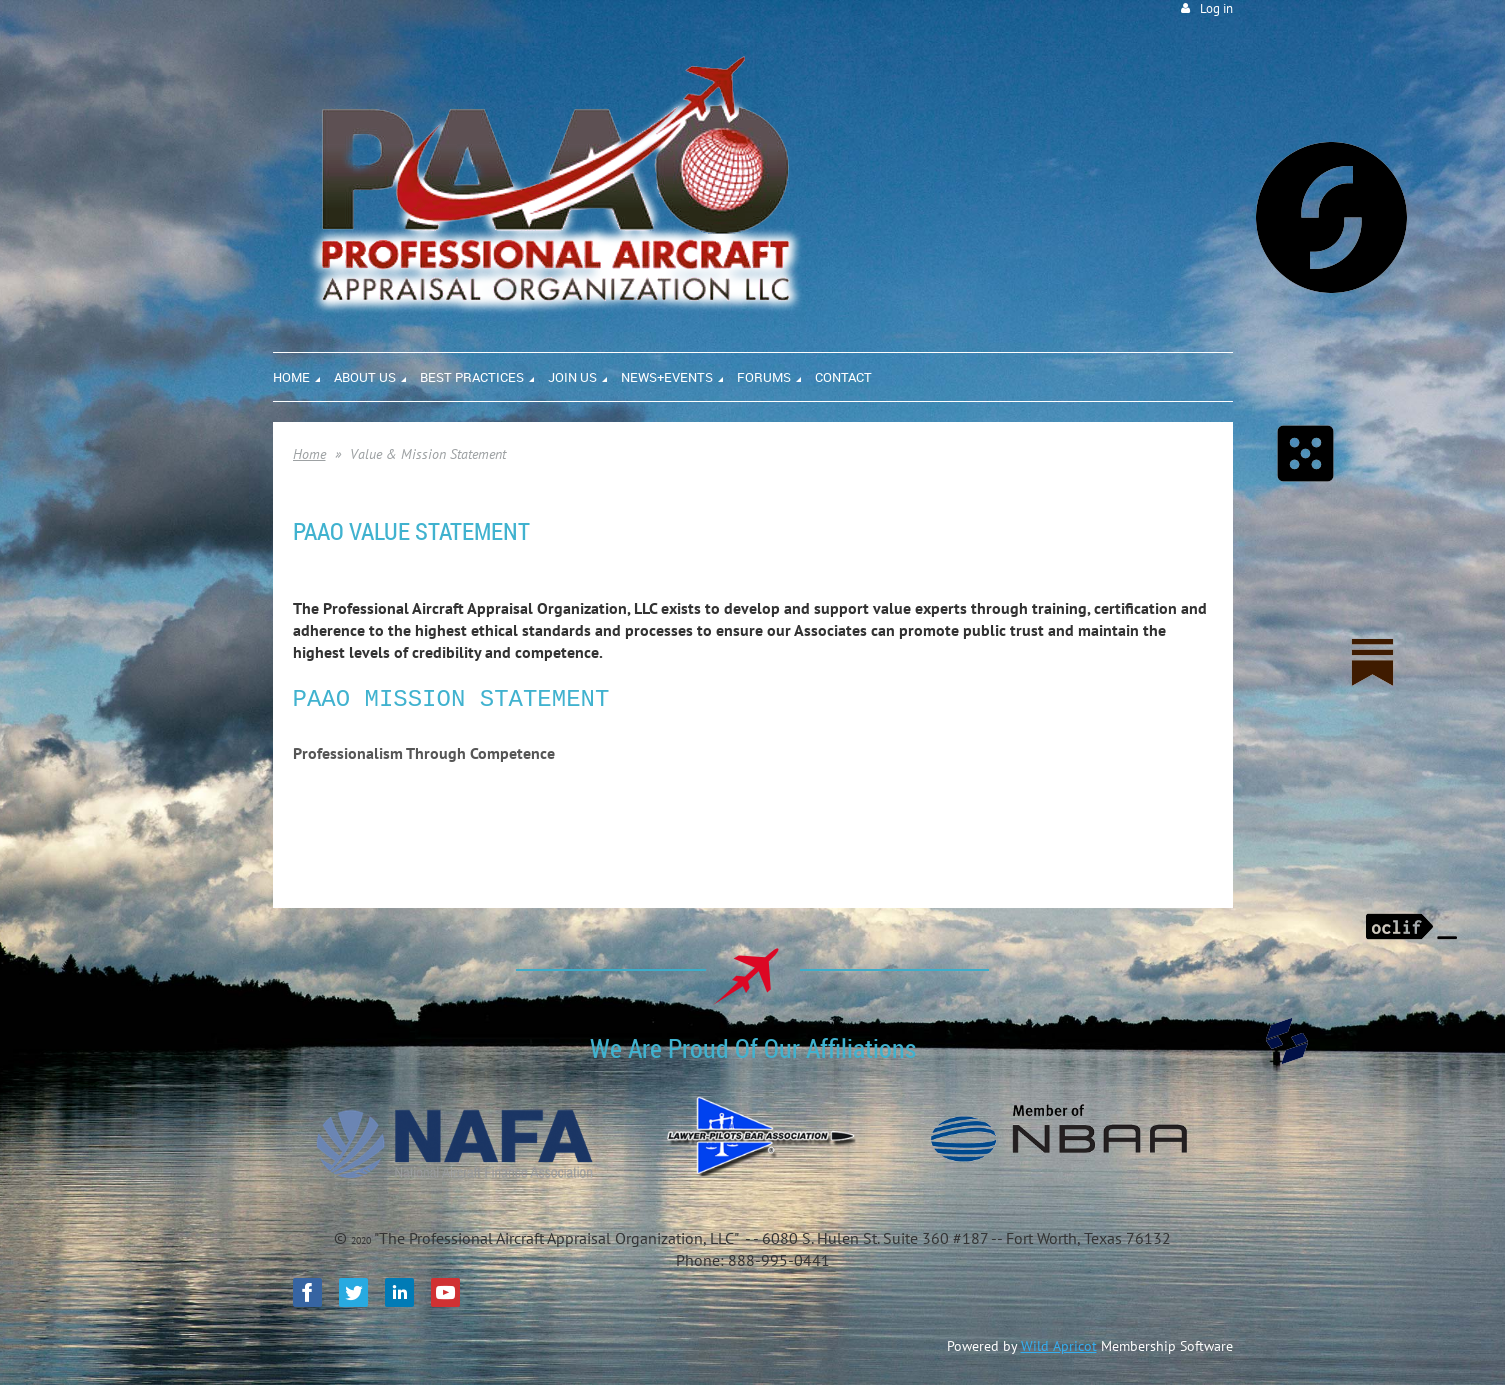 This screenshot has height=1385, width=1505. Describe the element at coordinates (1411, 926) in the screenshot. I see `oclif command-line framework logo` at that location.